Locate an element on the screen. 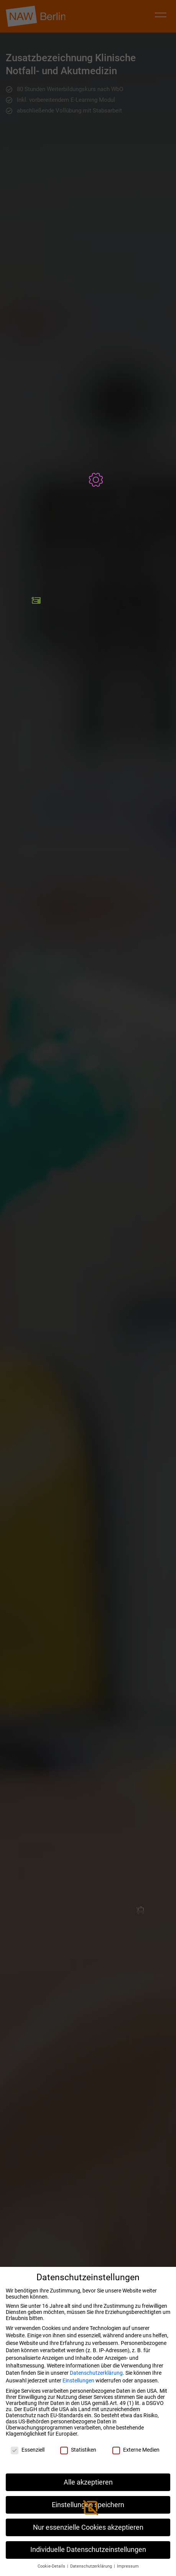 Image resolution: width=176 pixels, height=2576 pixels. access luggage or baggage services is located at coordinates (140, 1910).